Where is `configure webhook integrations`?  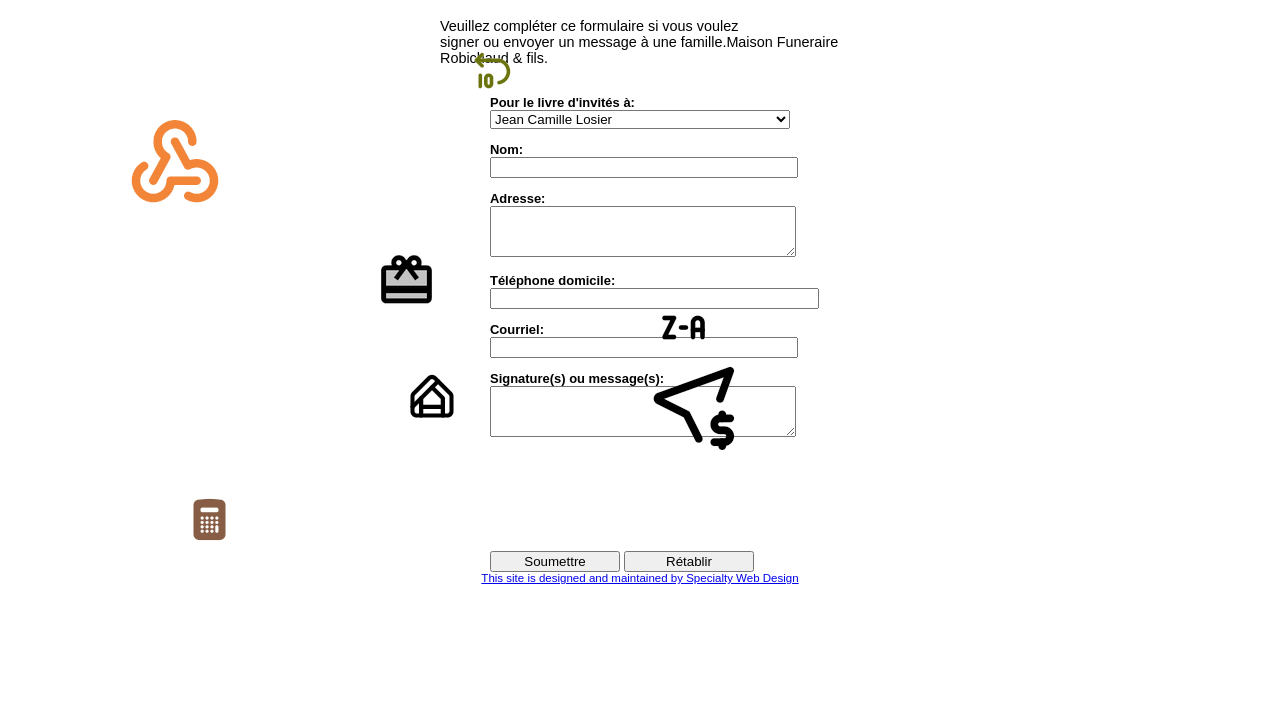 configure webhook integrations is located at coordinates (175, 159).